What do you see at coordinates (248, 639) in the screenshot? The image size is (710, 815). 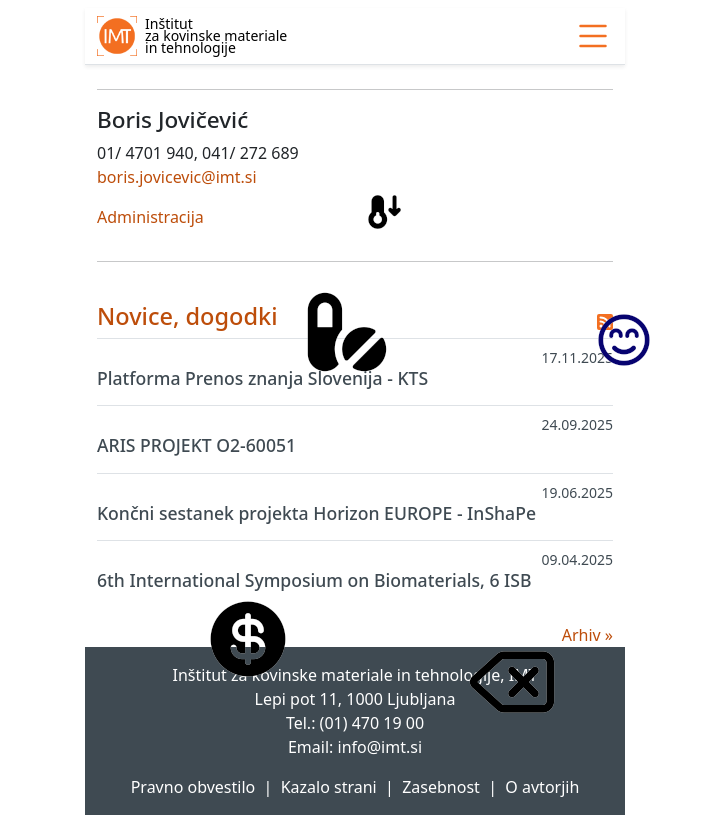 I see `view pricing or payment options` at bounding box center [248, 639].